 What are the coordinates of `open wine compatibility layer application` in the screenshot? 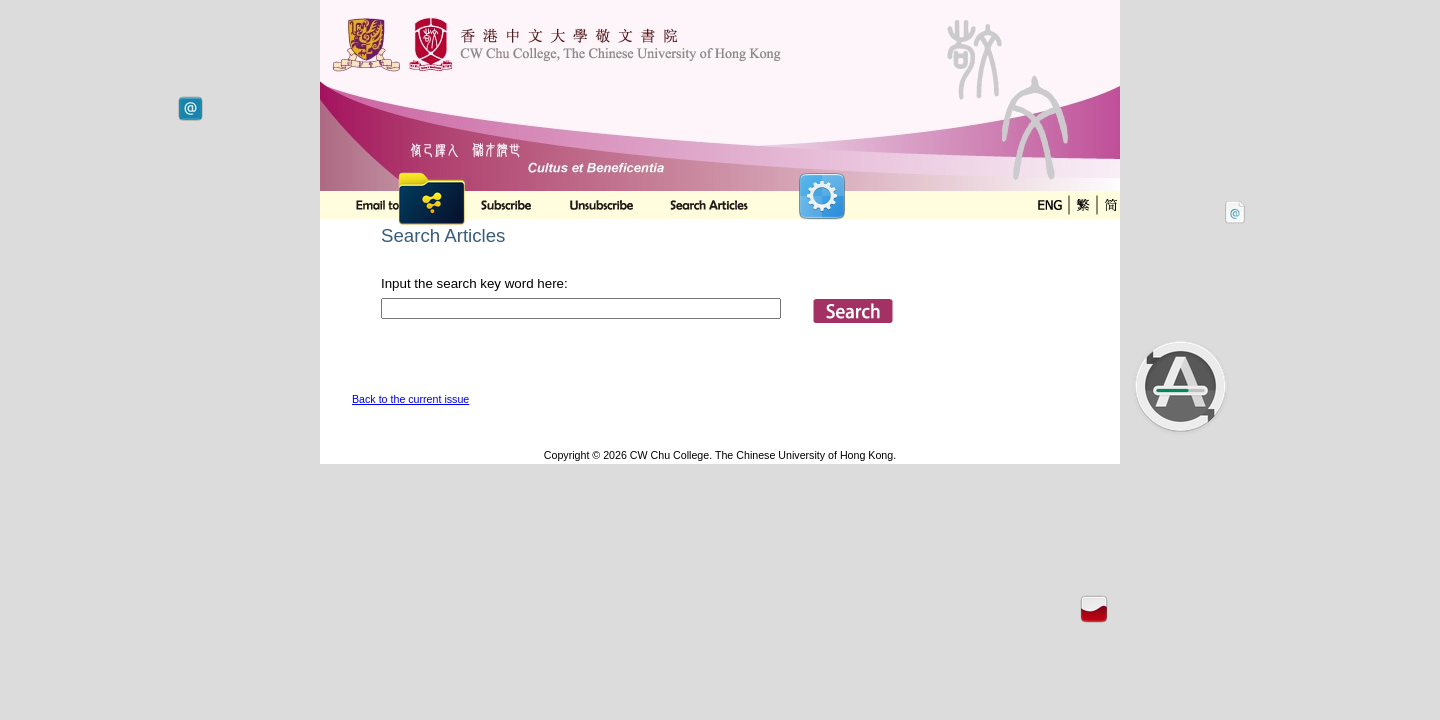 It's located at (1094, 609).